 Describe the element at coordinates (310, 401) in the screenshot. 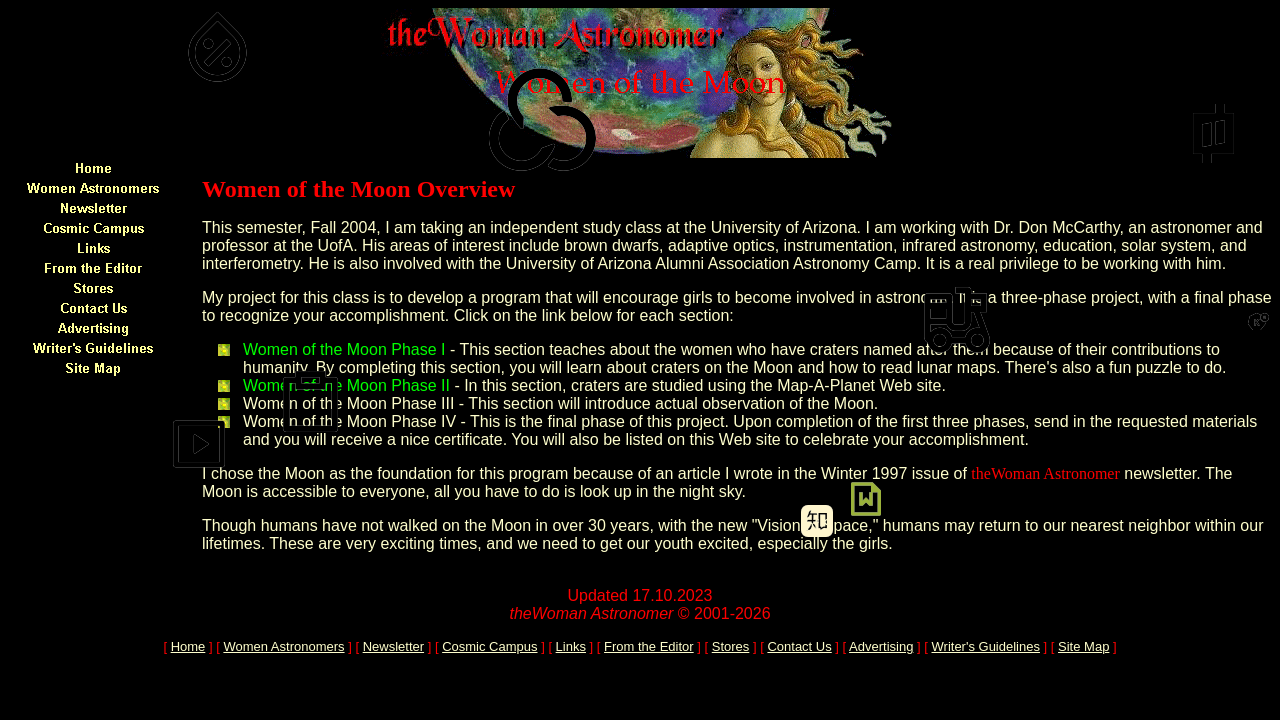

I see `copy to clipboard` at that location.